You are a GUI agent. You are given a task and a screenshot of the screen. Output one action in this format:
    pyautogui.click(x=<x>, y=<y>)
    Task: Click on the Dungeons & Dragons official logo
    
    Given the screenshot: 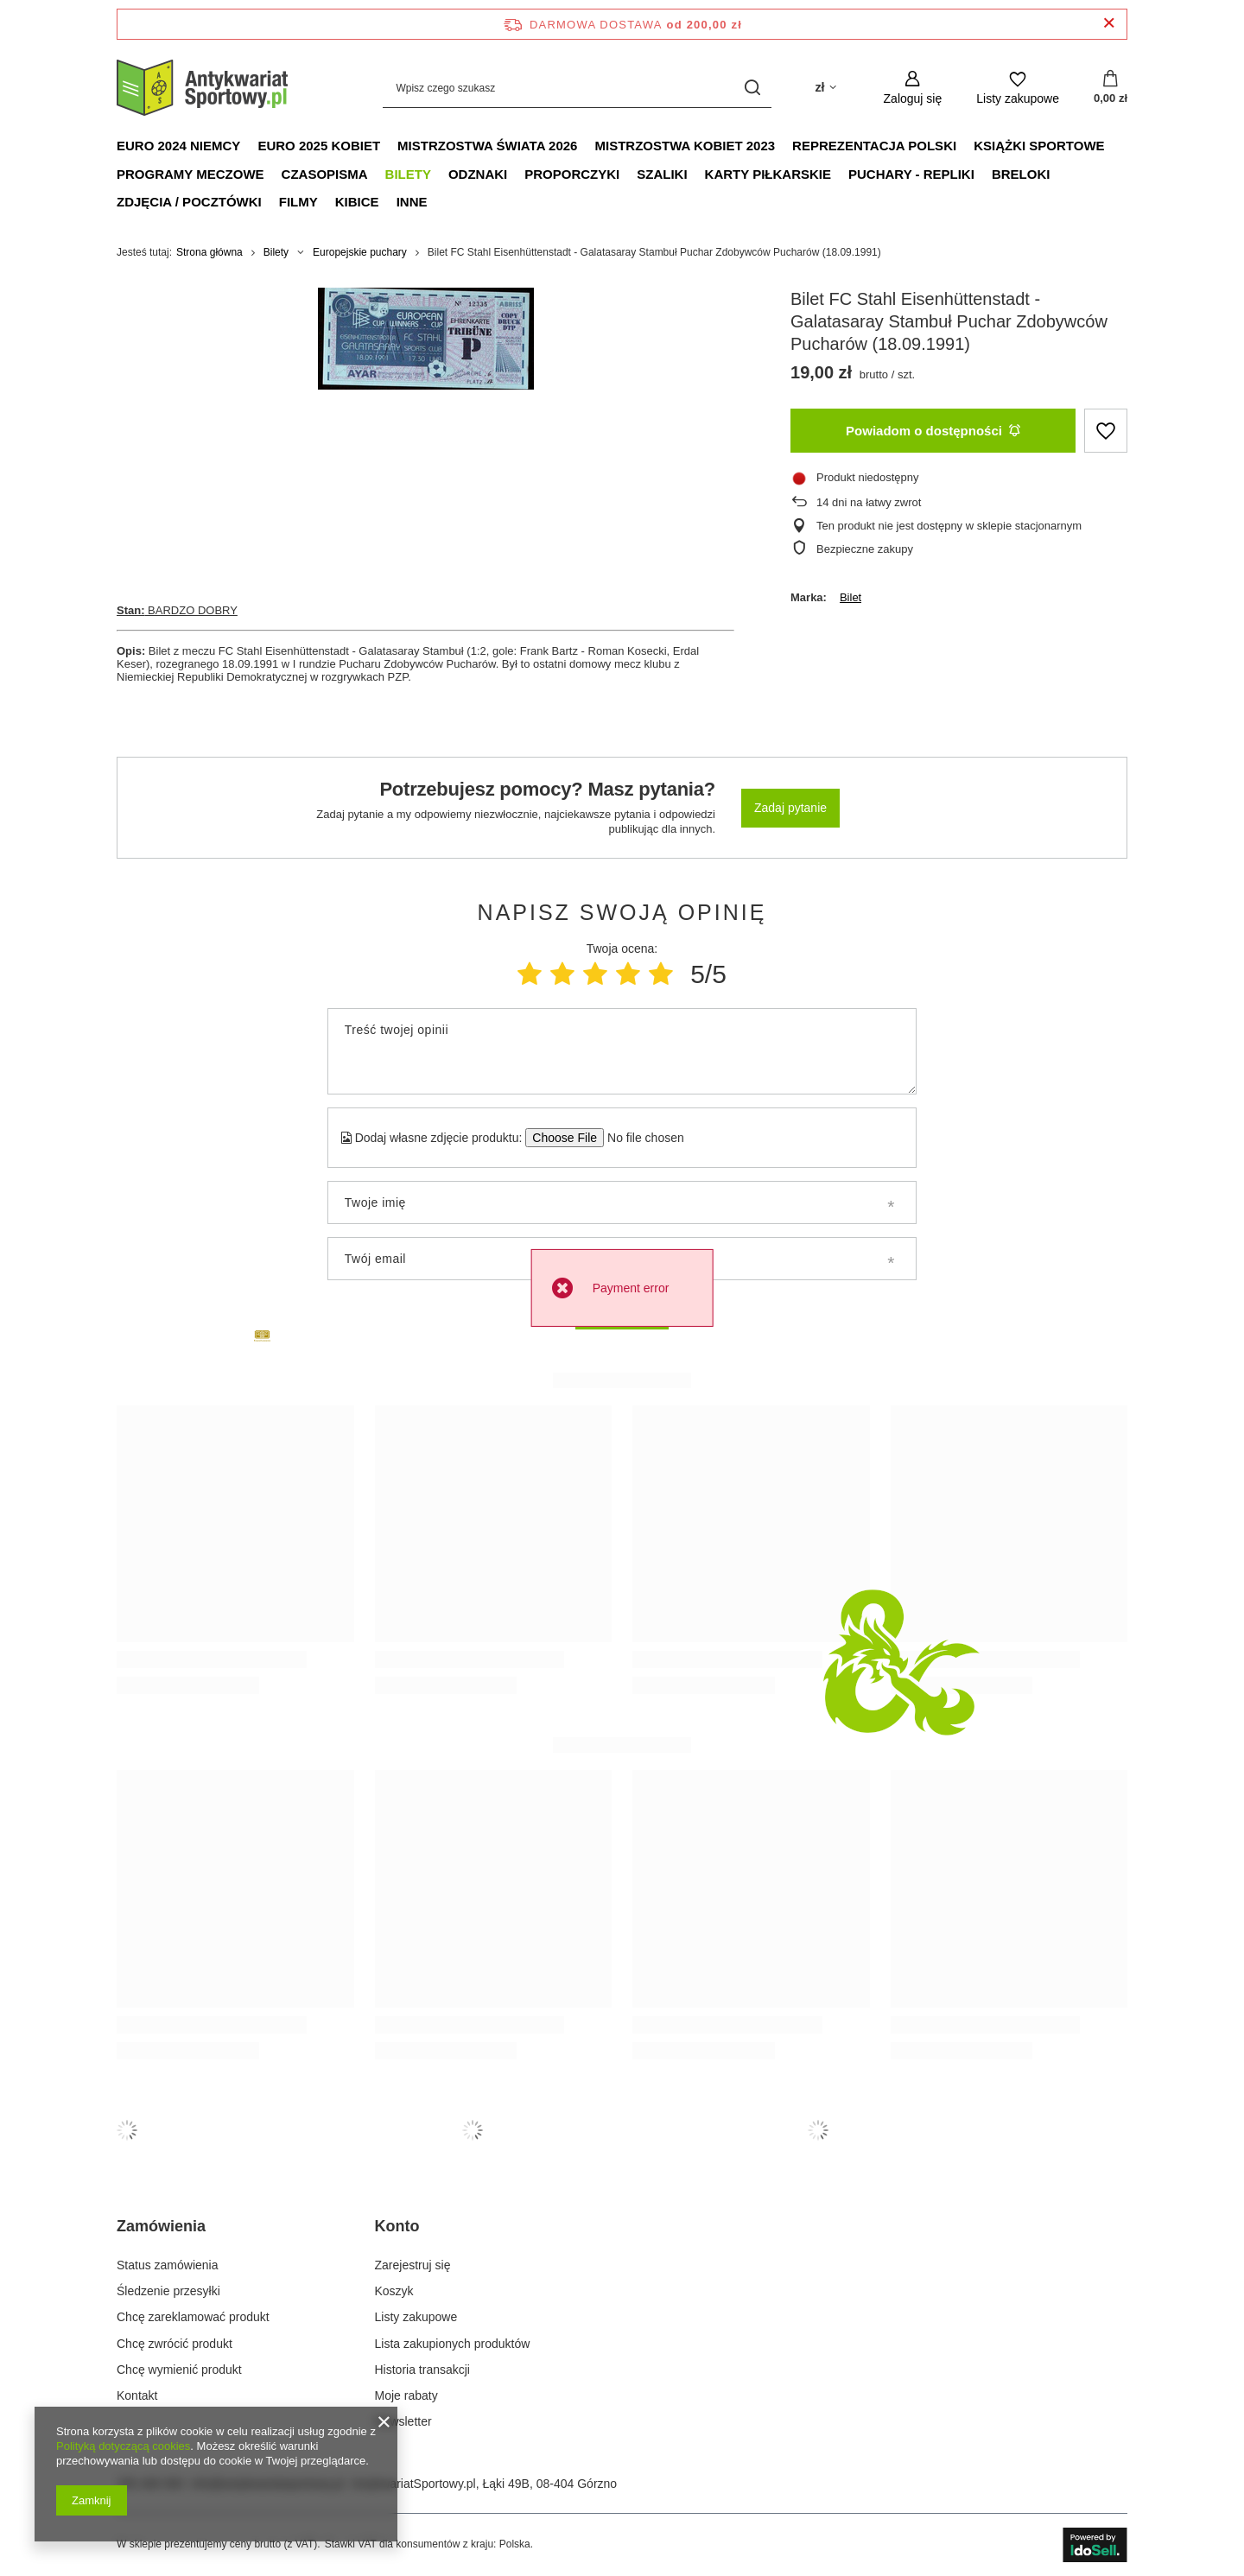 What is the action you would take?
    pyautogui.click(x=901, y=1662)
    